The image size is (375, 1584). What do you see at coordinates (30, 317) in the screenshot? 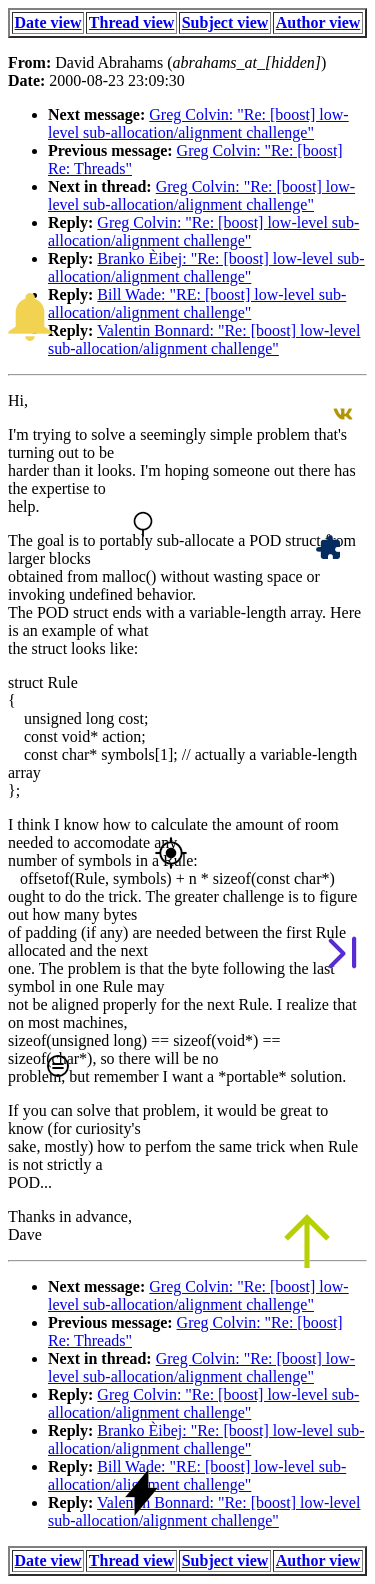
I see `view notifications` at bounding box center [30, 317].